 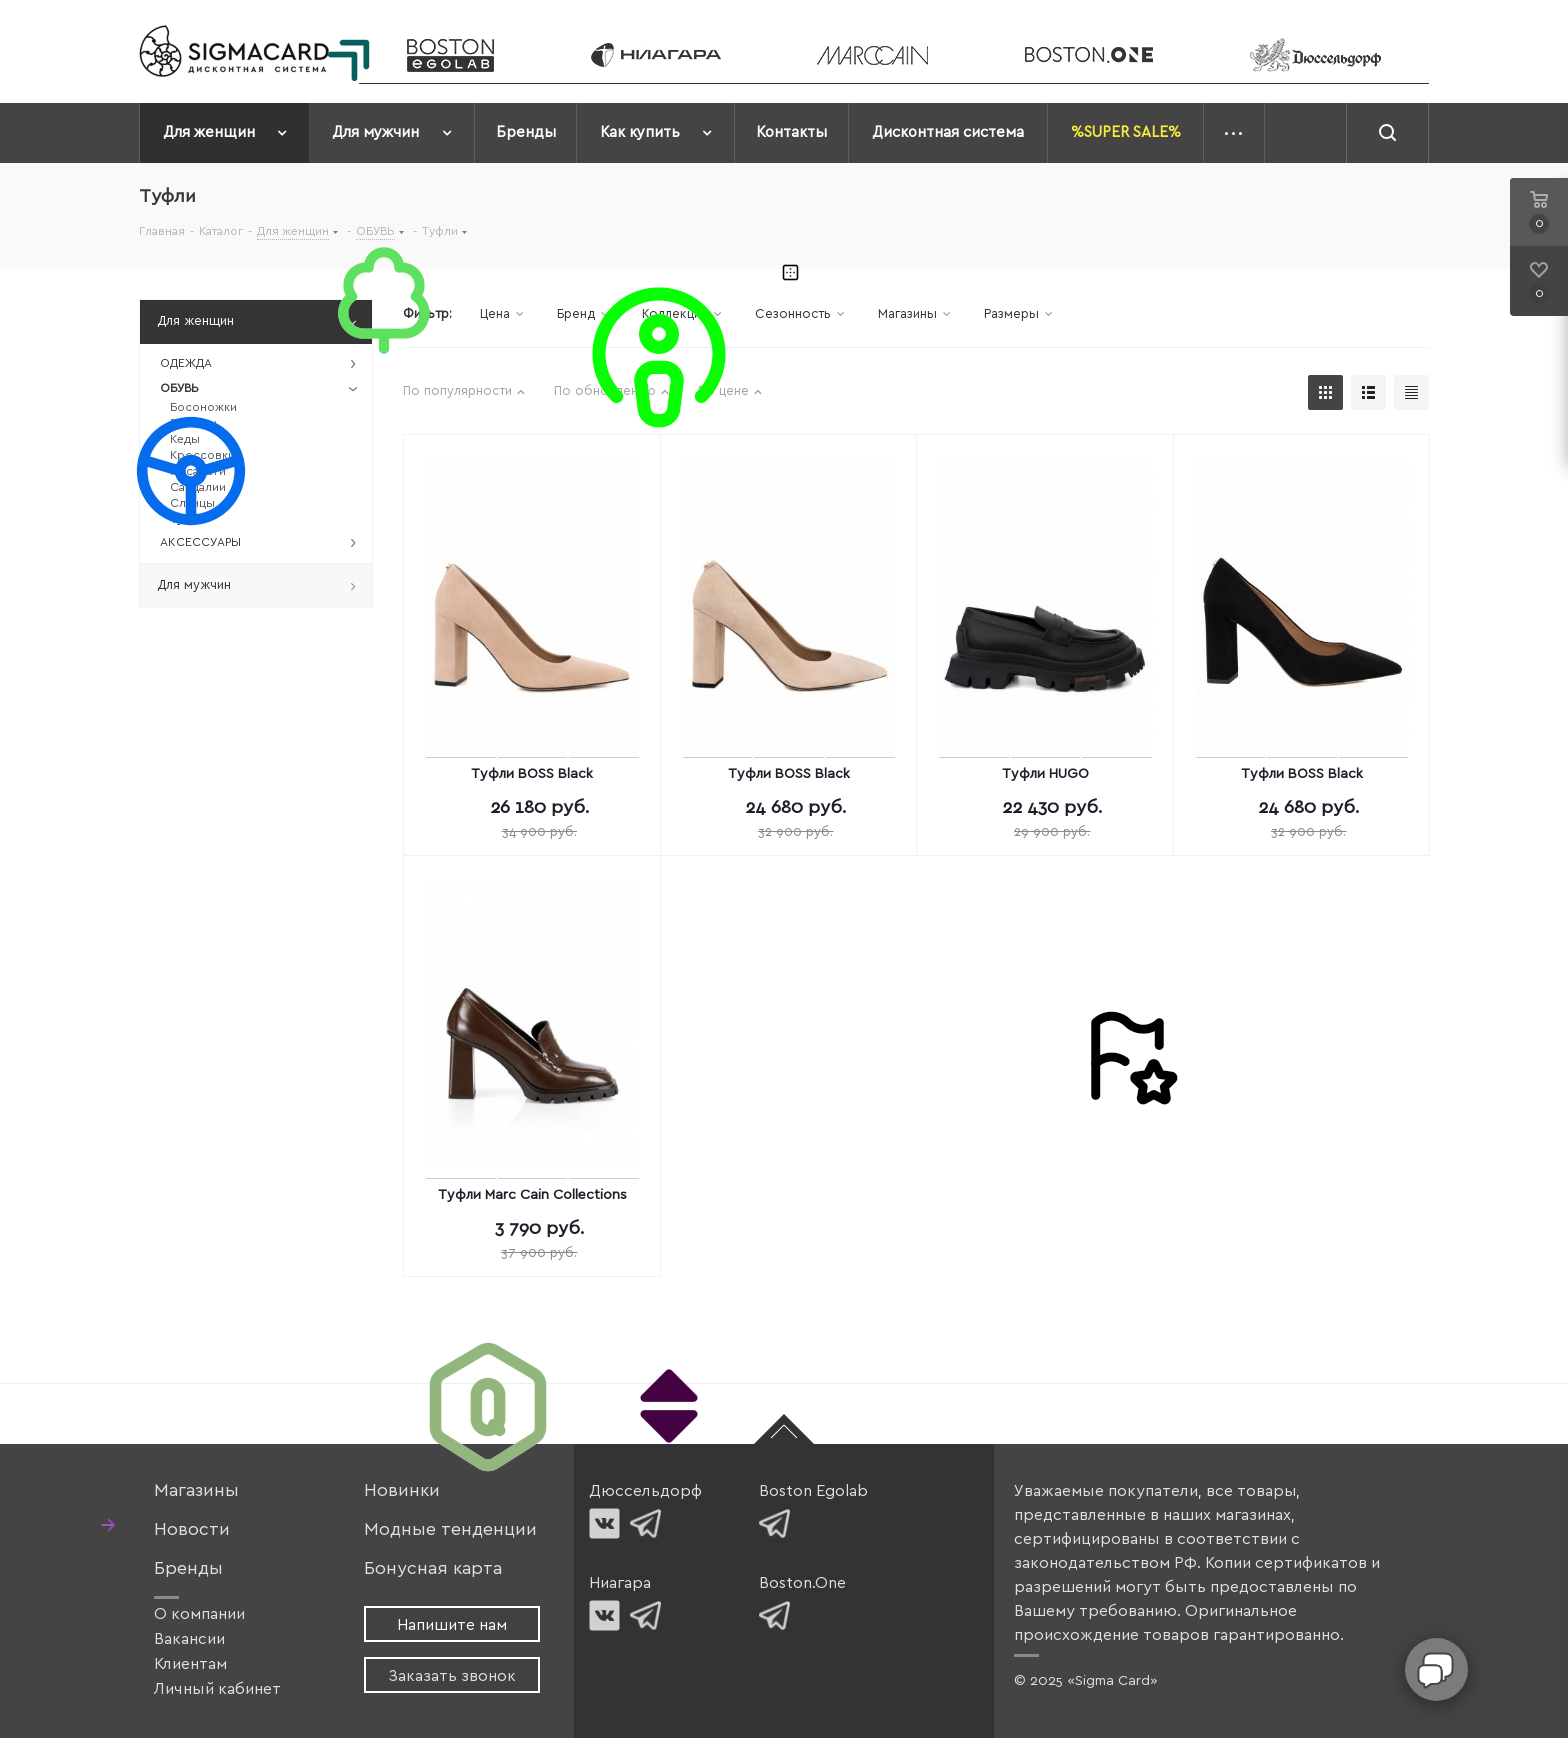 I want to click on access vehicle or driving controls, so click(x=191, y=471).